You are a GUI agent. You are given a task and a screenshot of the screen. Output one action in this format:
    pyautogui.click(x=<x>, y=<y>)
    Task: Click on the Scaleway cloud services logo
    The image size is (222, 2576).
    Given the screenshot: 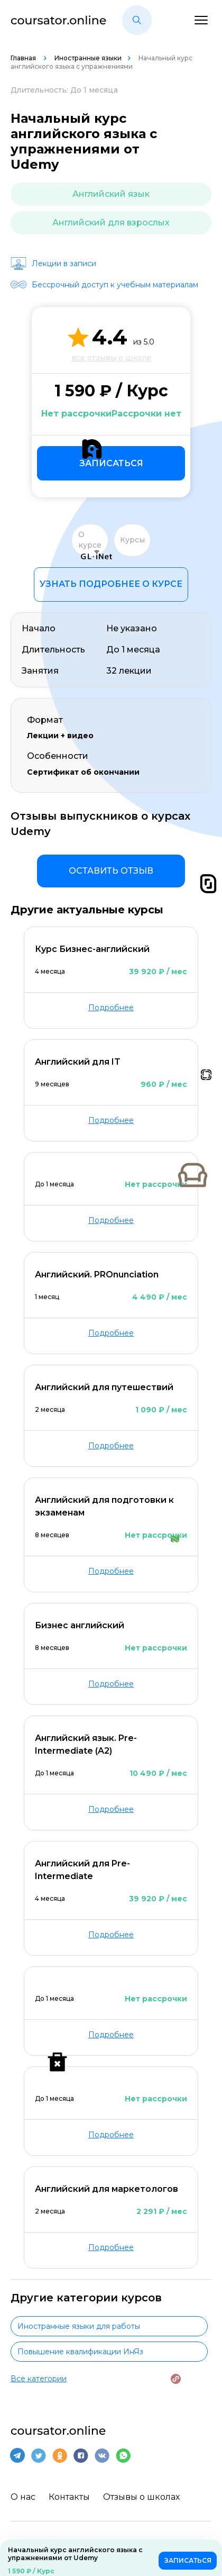 What is the action you would take?
    pyautogui.click(x=208, y=884)
    